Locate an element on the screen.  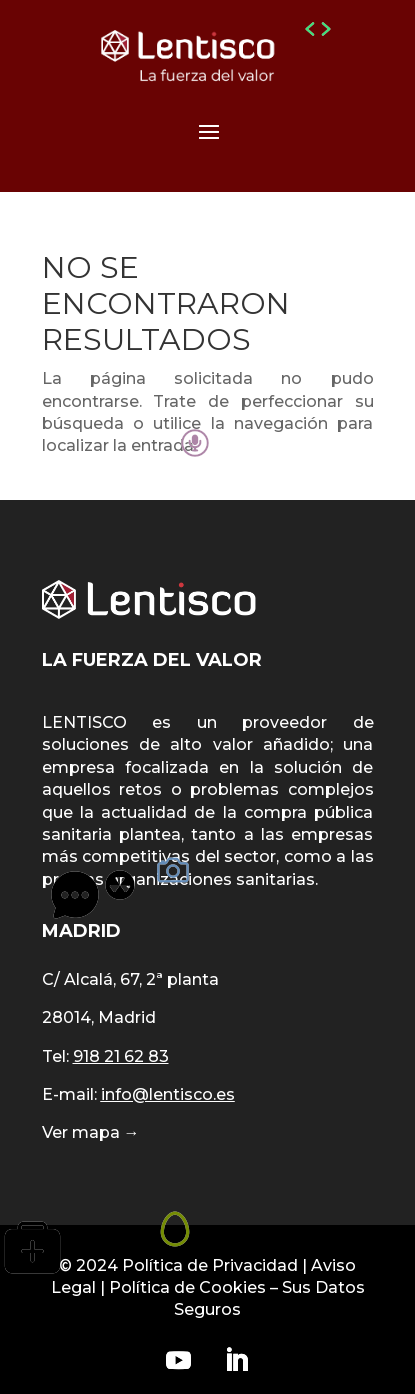
view or edit source code is located at coordinates (318, 29).